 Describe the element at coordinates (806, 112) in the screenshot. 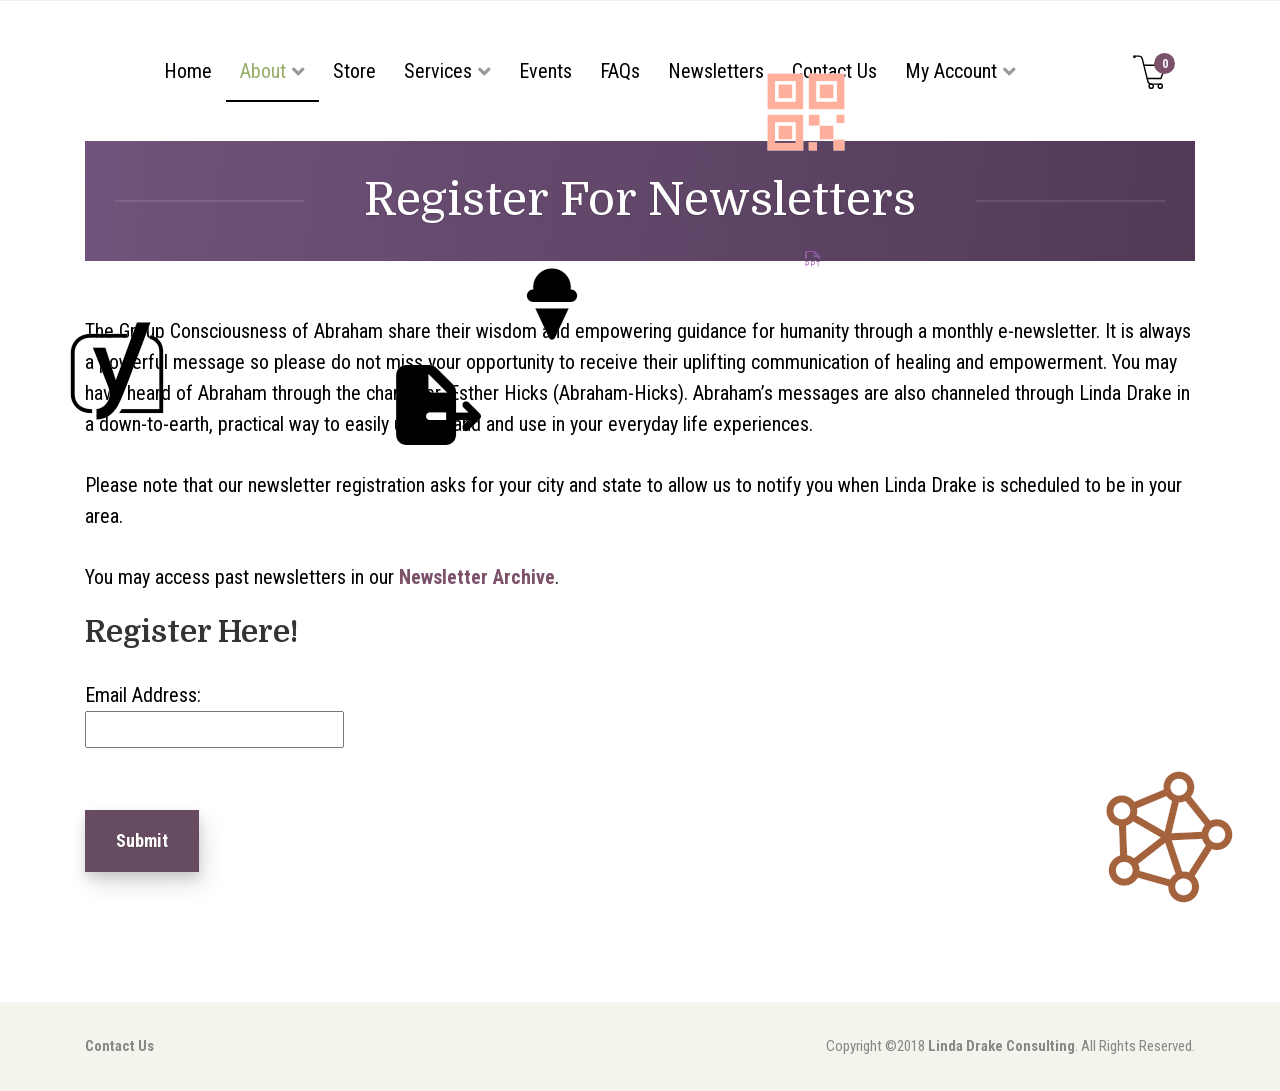

I see `scan or generate a QR code` at that location.